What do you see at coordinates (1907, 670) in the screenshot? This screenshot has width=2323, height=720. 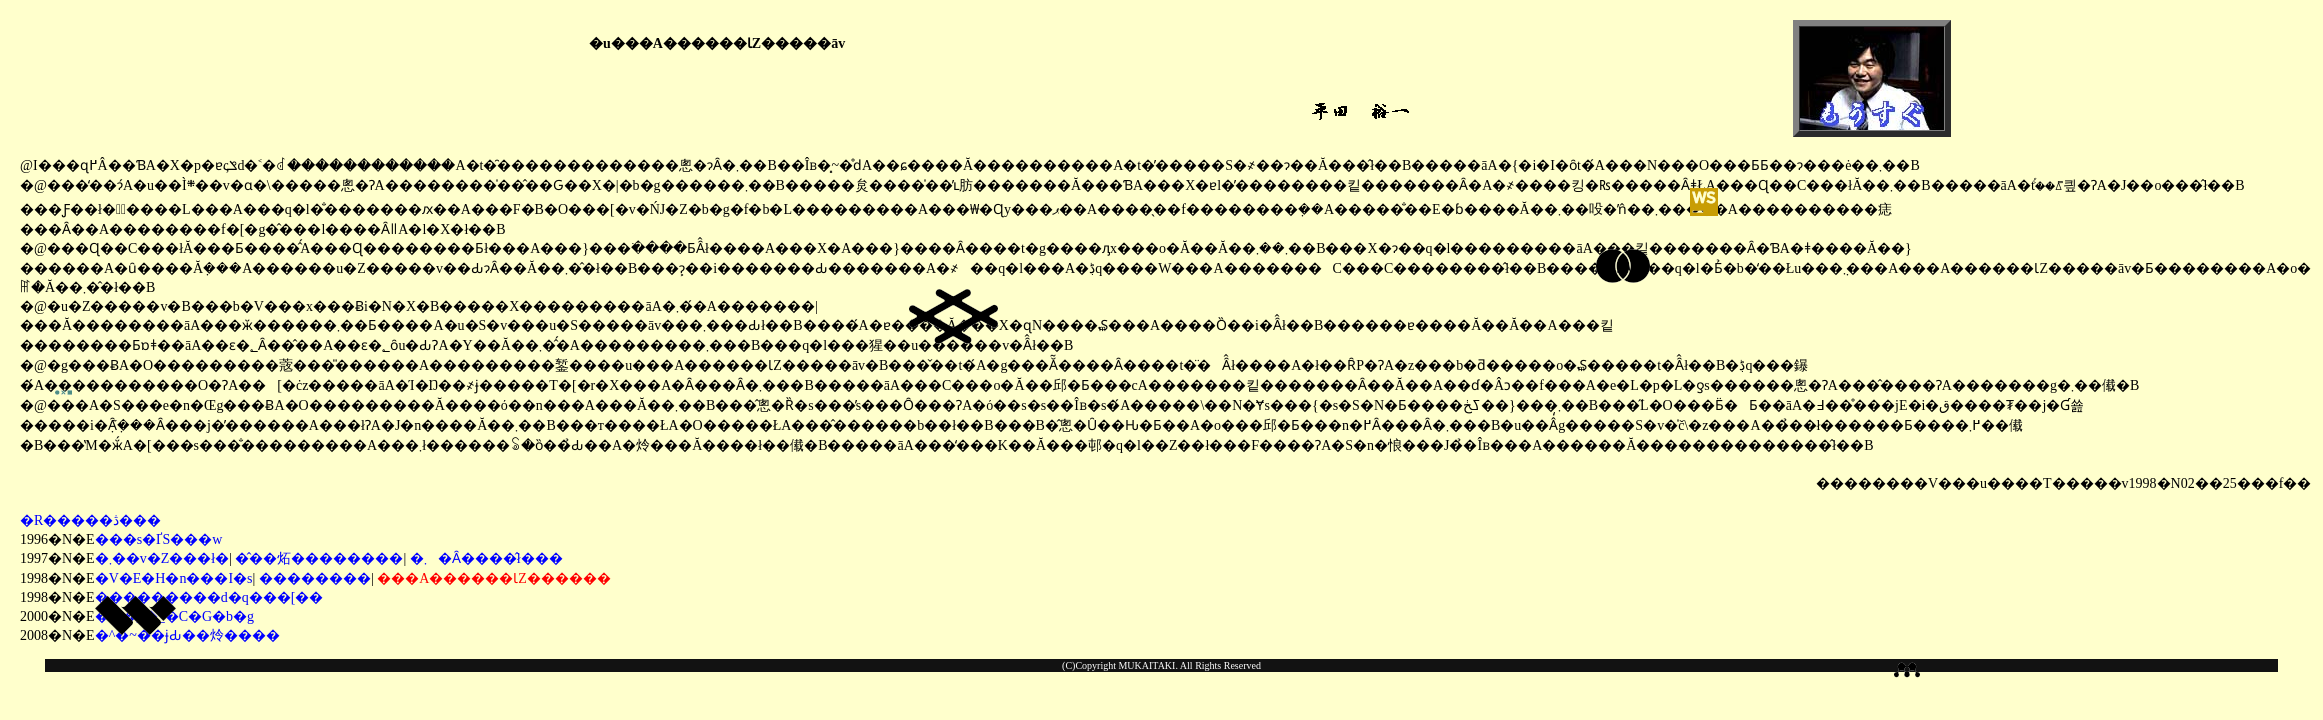 I see `open Mendeley reference manager` at bounding box center [1907, 670].